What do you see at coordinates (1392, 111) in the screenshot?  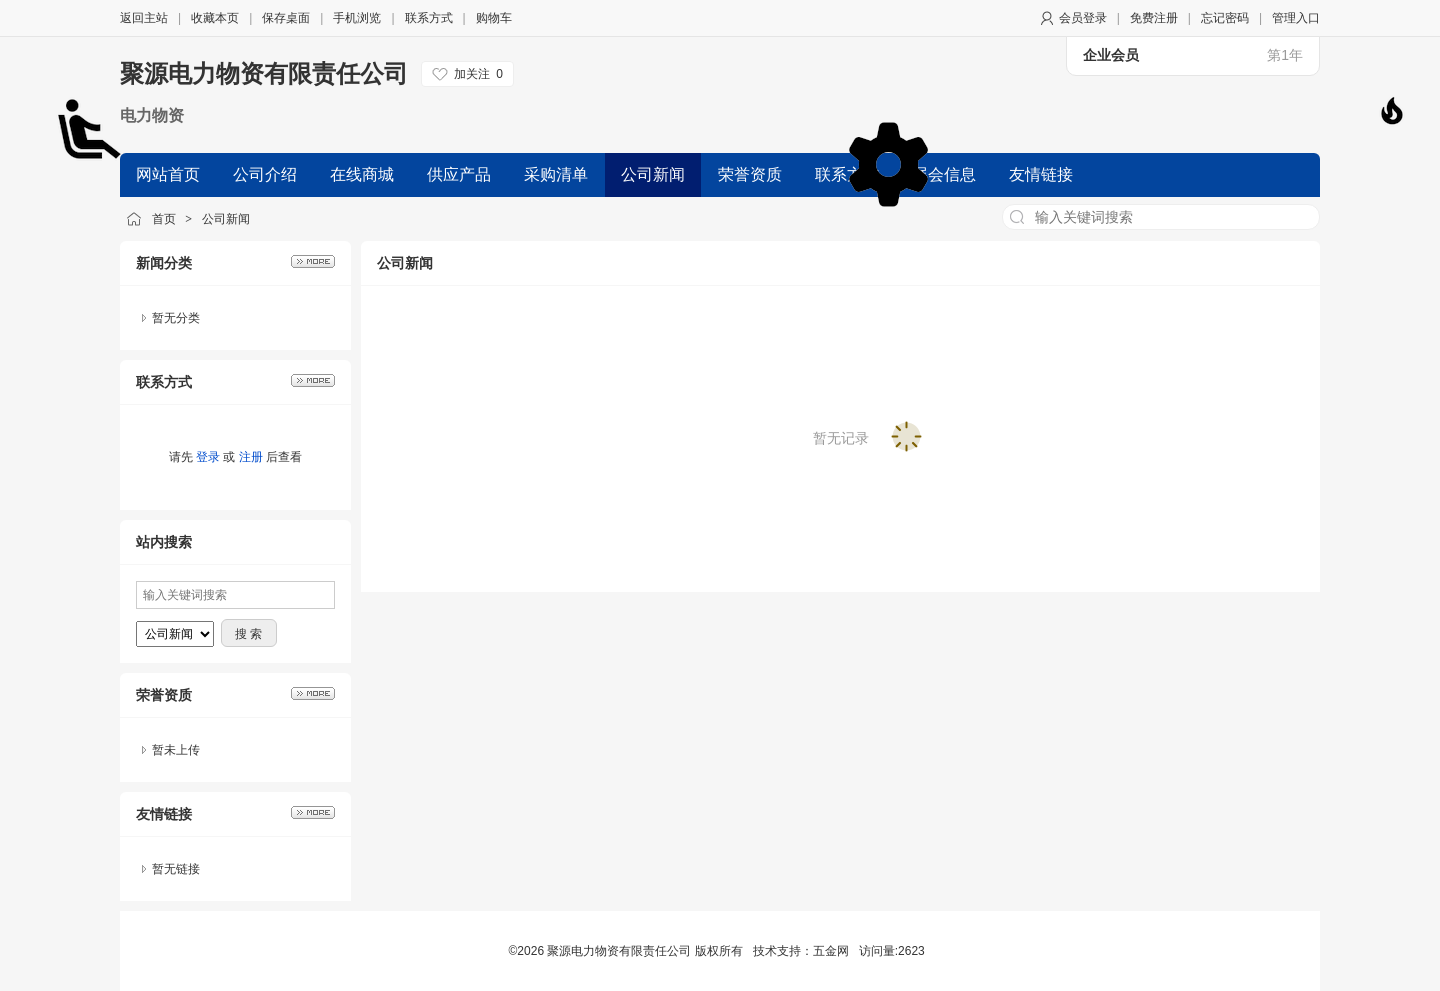 I see `locate nearby fire stations` at bounding box center [1392, 111].